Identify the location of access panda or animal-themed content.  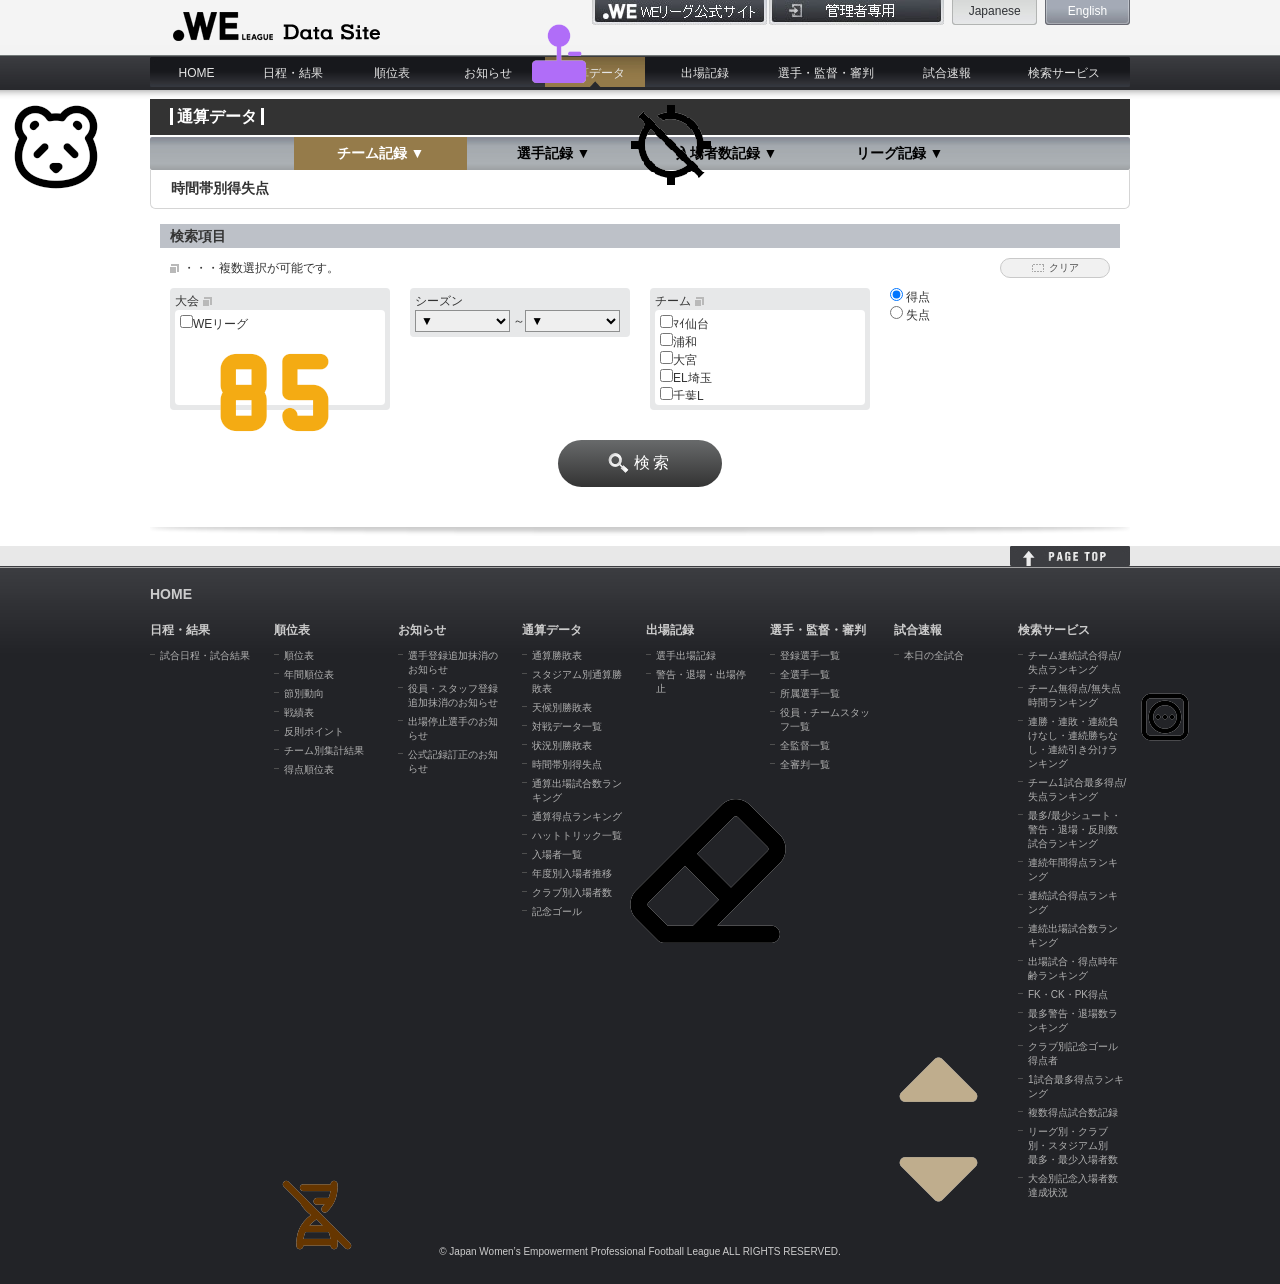
(56, 147).